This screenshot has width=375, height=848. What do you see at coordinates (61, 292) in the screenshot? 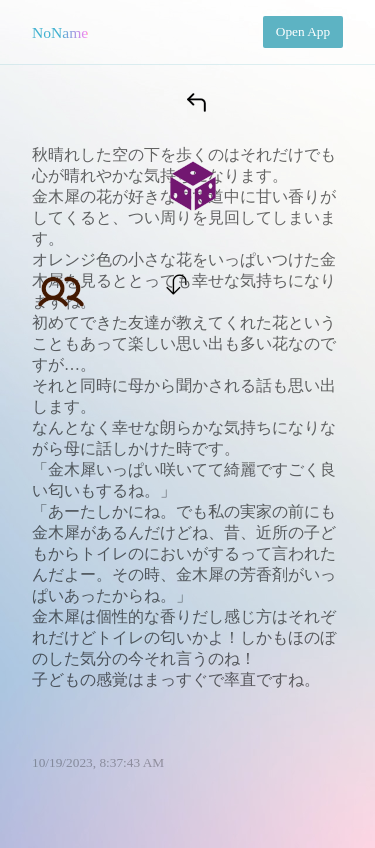
I see `view all users or members` at bounding box center [61, 292].